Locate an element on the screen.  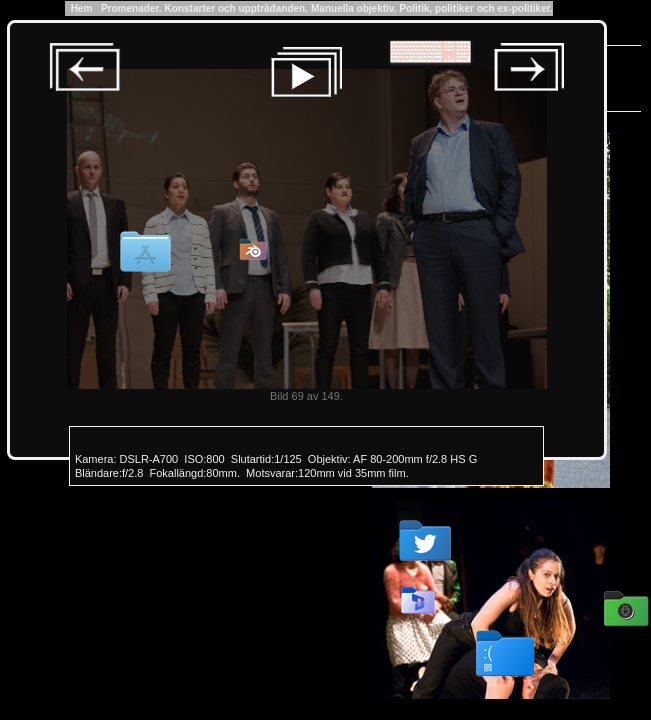
open microsoft dynamics 365 for phones folder is located at coordinates (418, 601).